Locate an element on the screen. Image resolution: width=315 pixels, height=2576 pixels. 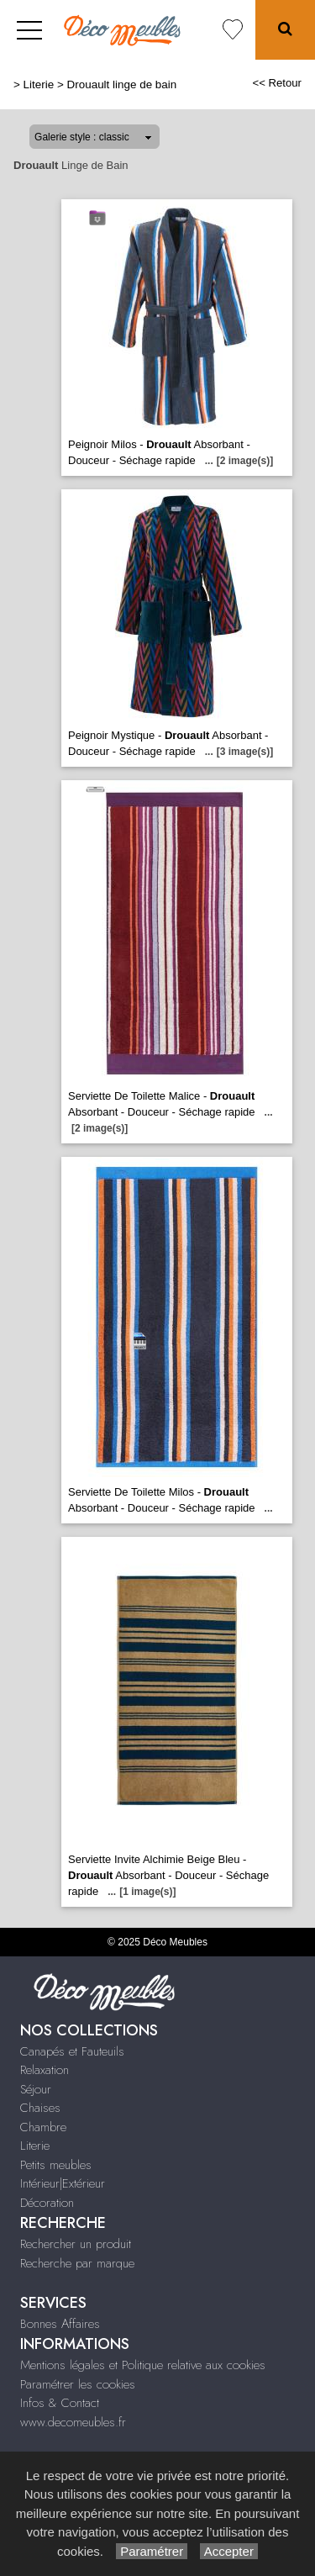
open dropbox synced folder is located at coordinates (97, 218).